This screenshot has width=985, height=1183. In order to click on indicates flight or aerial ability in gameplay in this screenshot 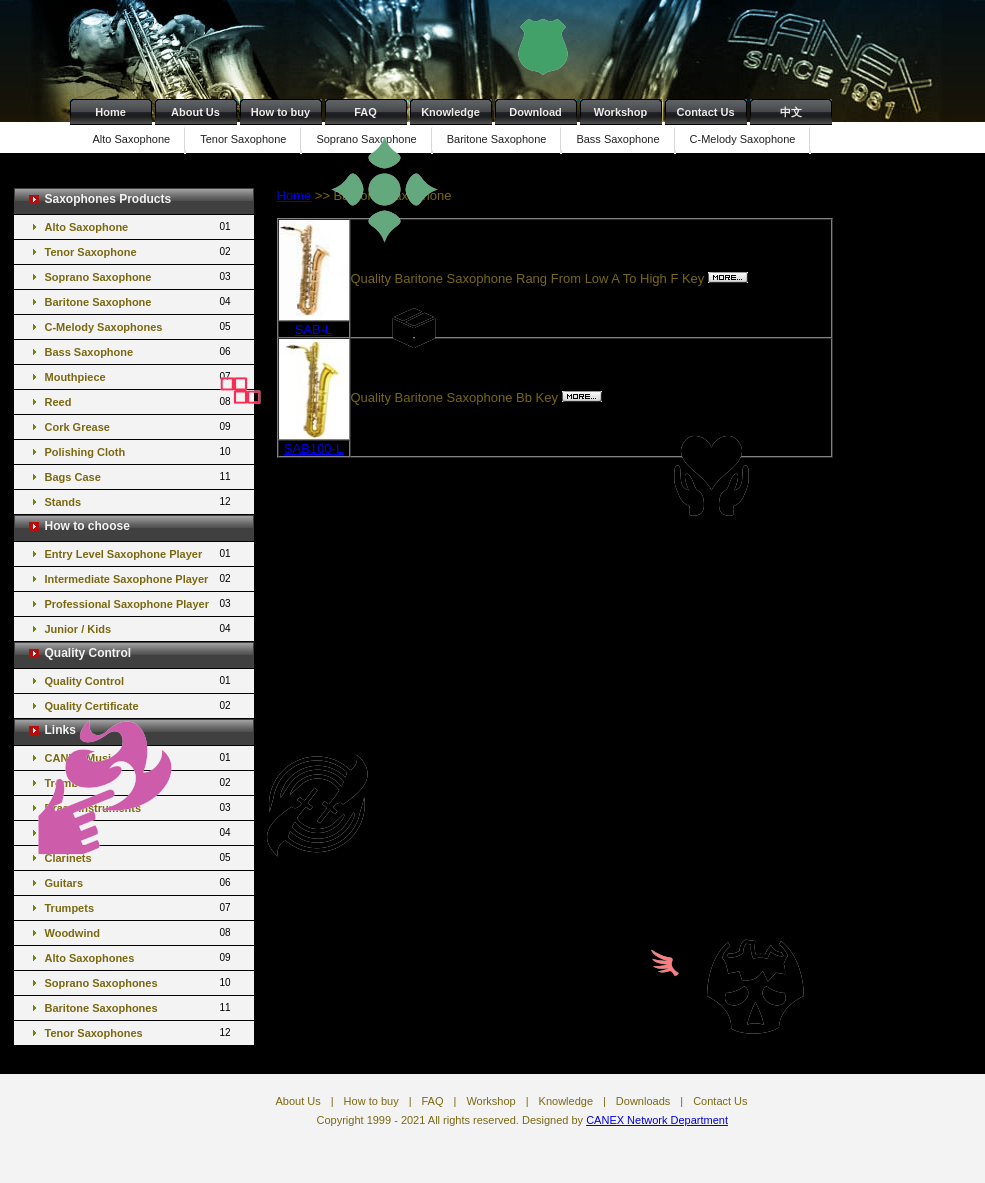, I will do `click(665, 963)`.